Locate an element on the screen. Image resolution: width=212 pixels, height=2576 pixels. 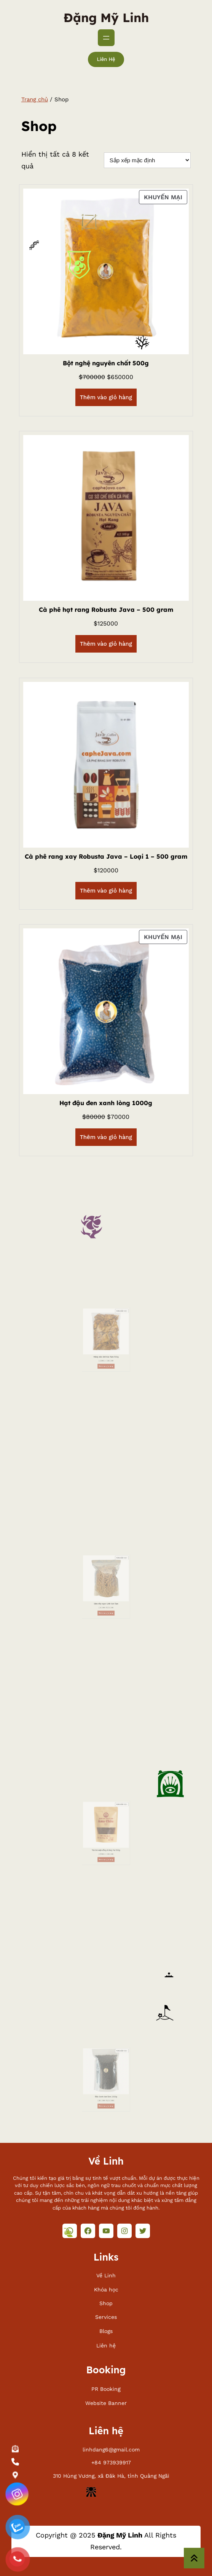
indicates sunny or clear weather conditions is located at coordinates (91, 2492).